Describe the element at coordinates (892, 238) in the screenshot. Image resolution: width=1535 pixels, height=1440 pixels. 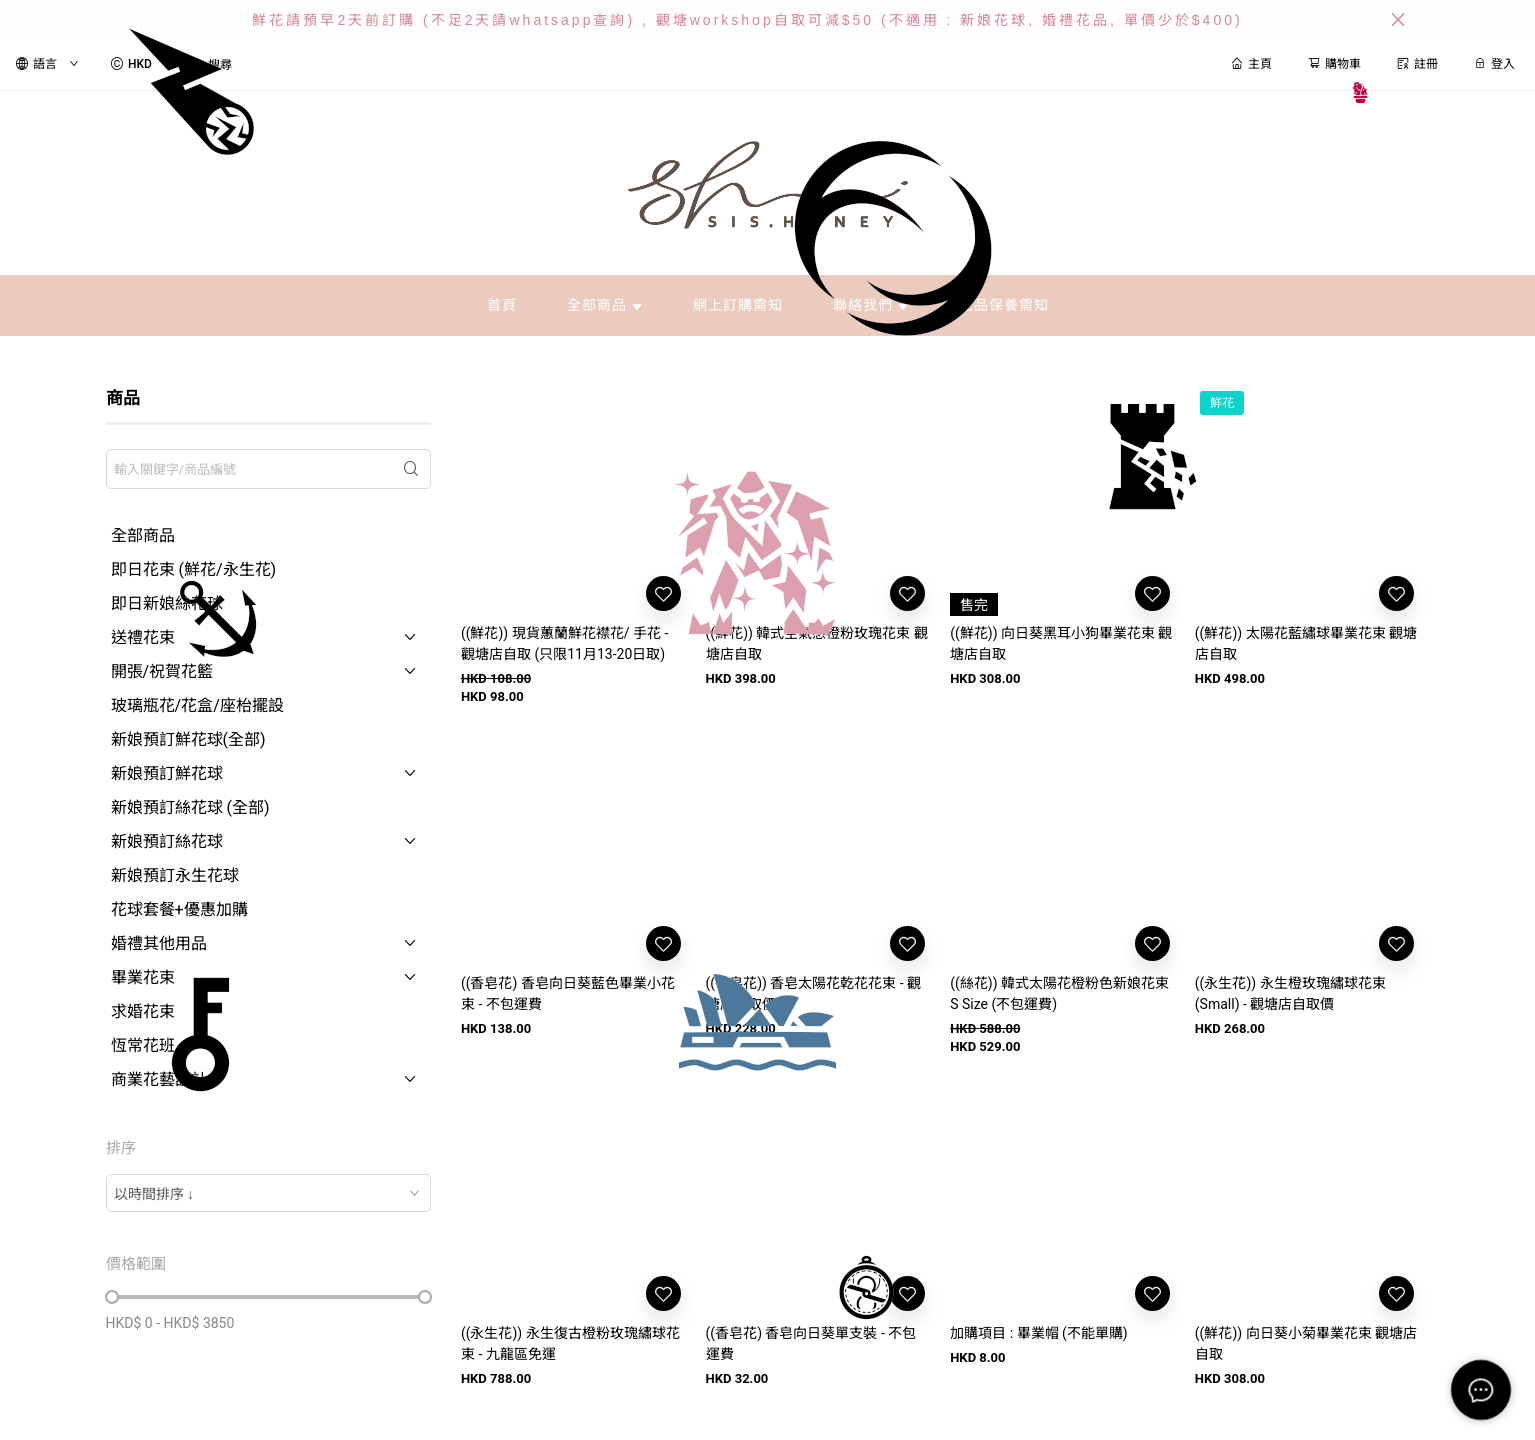
I see `indicates a beast or creature ability in a game interface` at that location.